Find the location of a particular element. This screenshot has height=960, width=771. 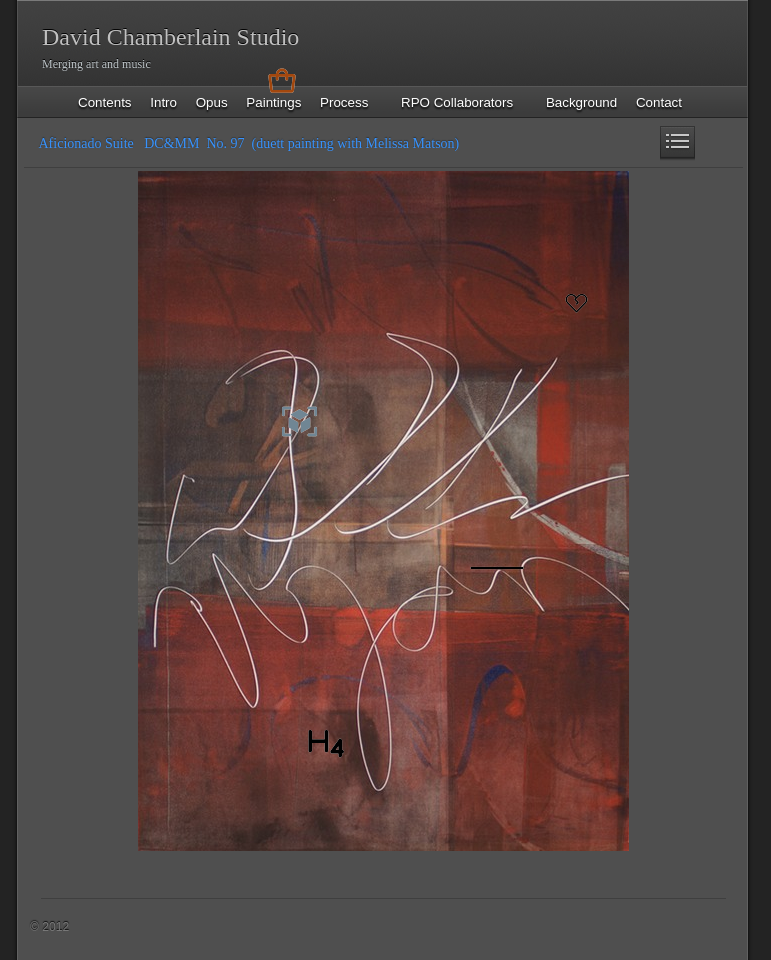

view your shopping bag is located at coordinates (282, 82).